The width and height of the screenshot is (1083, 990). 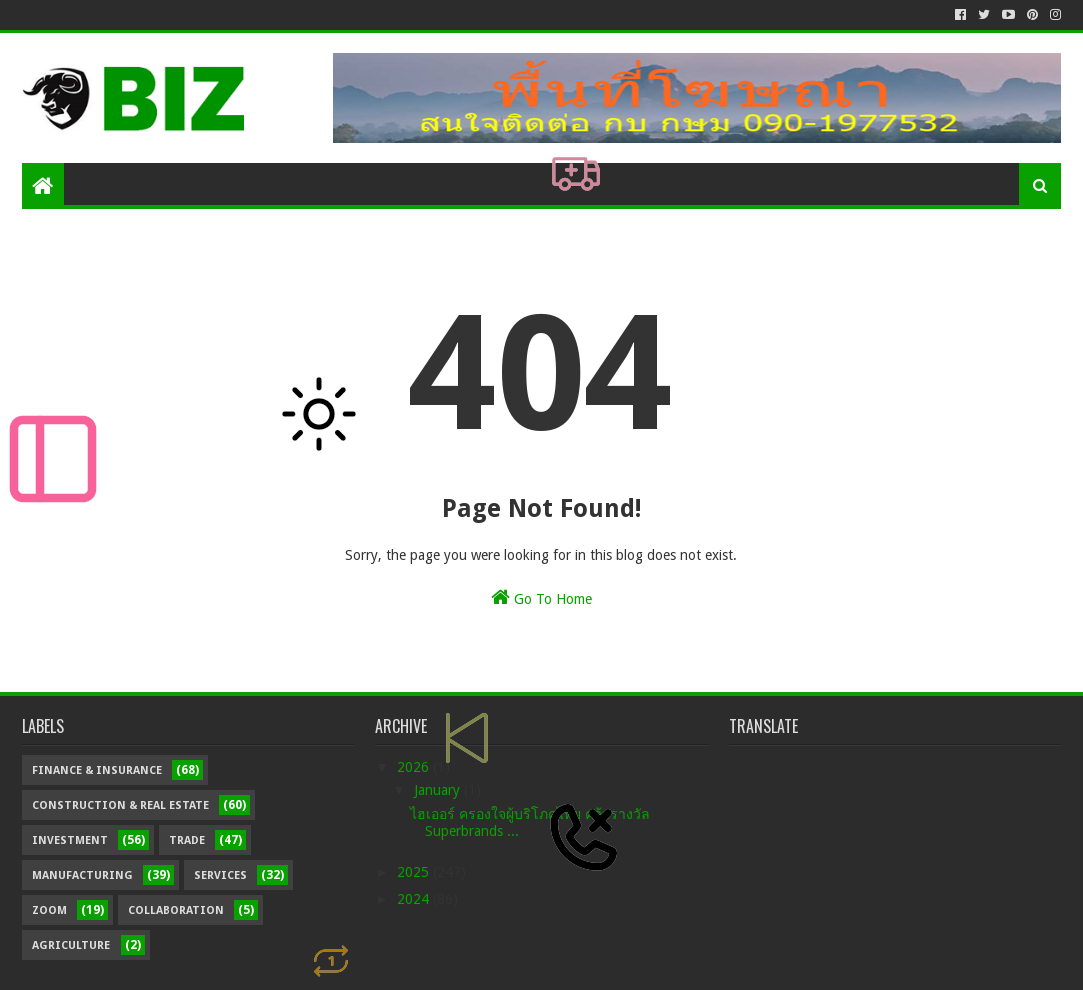 I want to click on toggle light mode or increase brightness, so click(x=319, y=414).